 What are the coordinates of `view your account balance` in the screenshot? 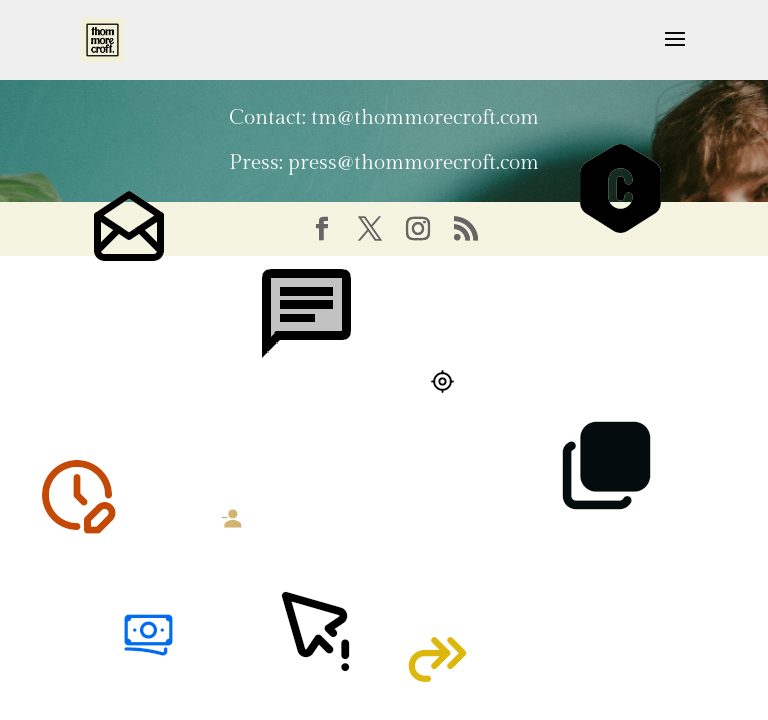 It's located at (148, 633).